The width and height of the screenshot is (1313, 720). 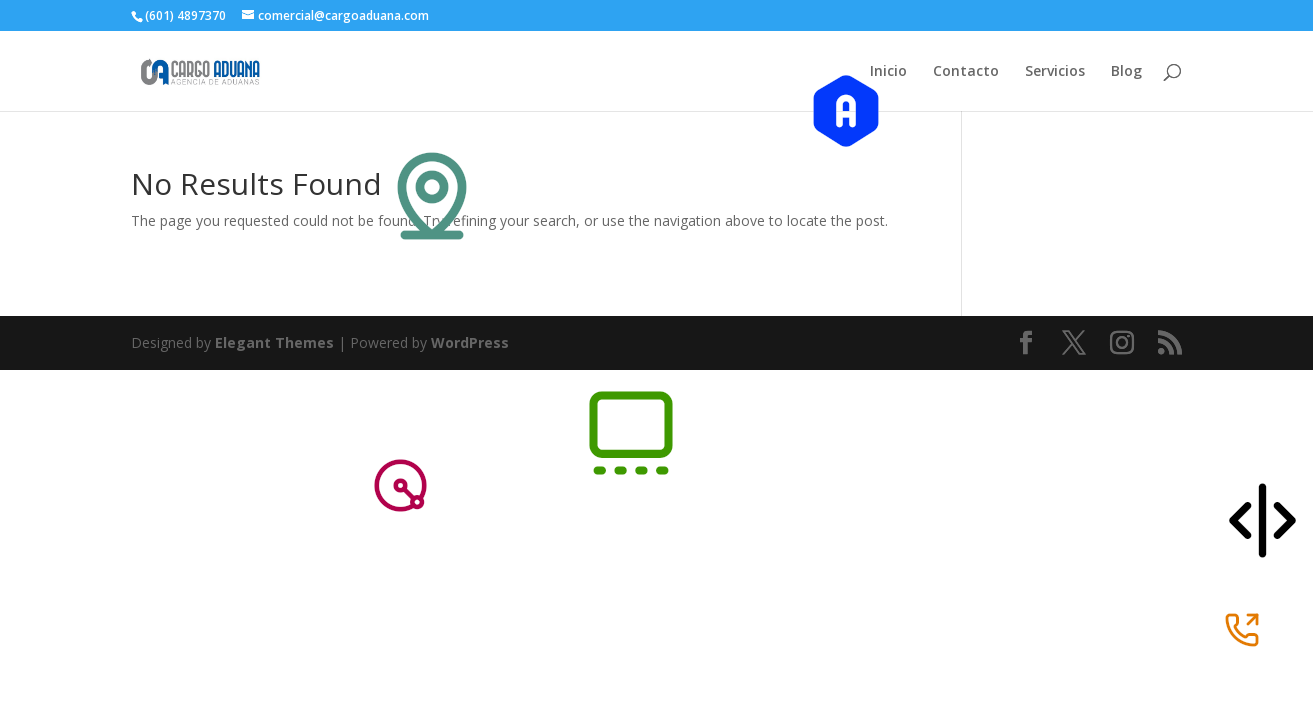 What do you see at coordinates (400, 485) in the screenshot?
I see `adjust search radius or distance` at bounding box center [400, 485].